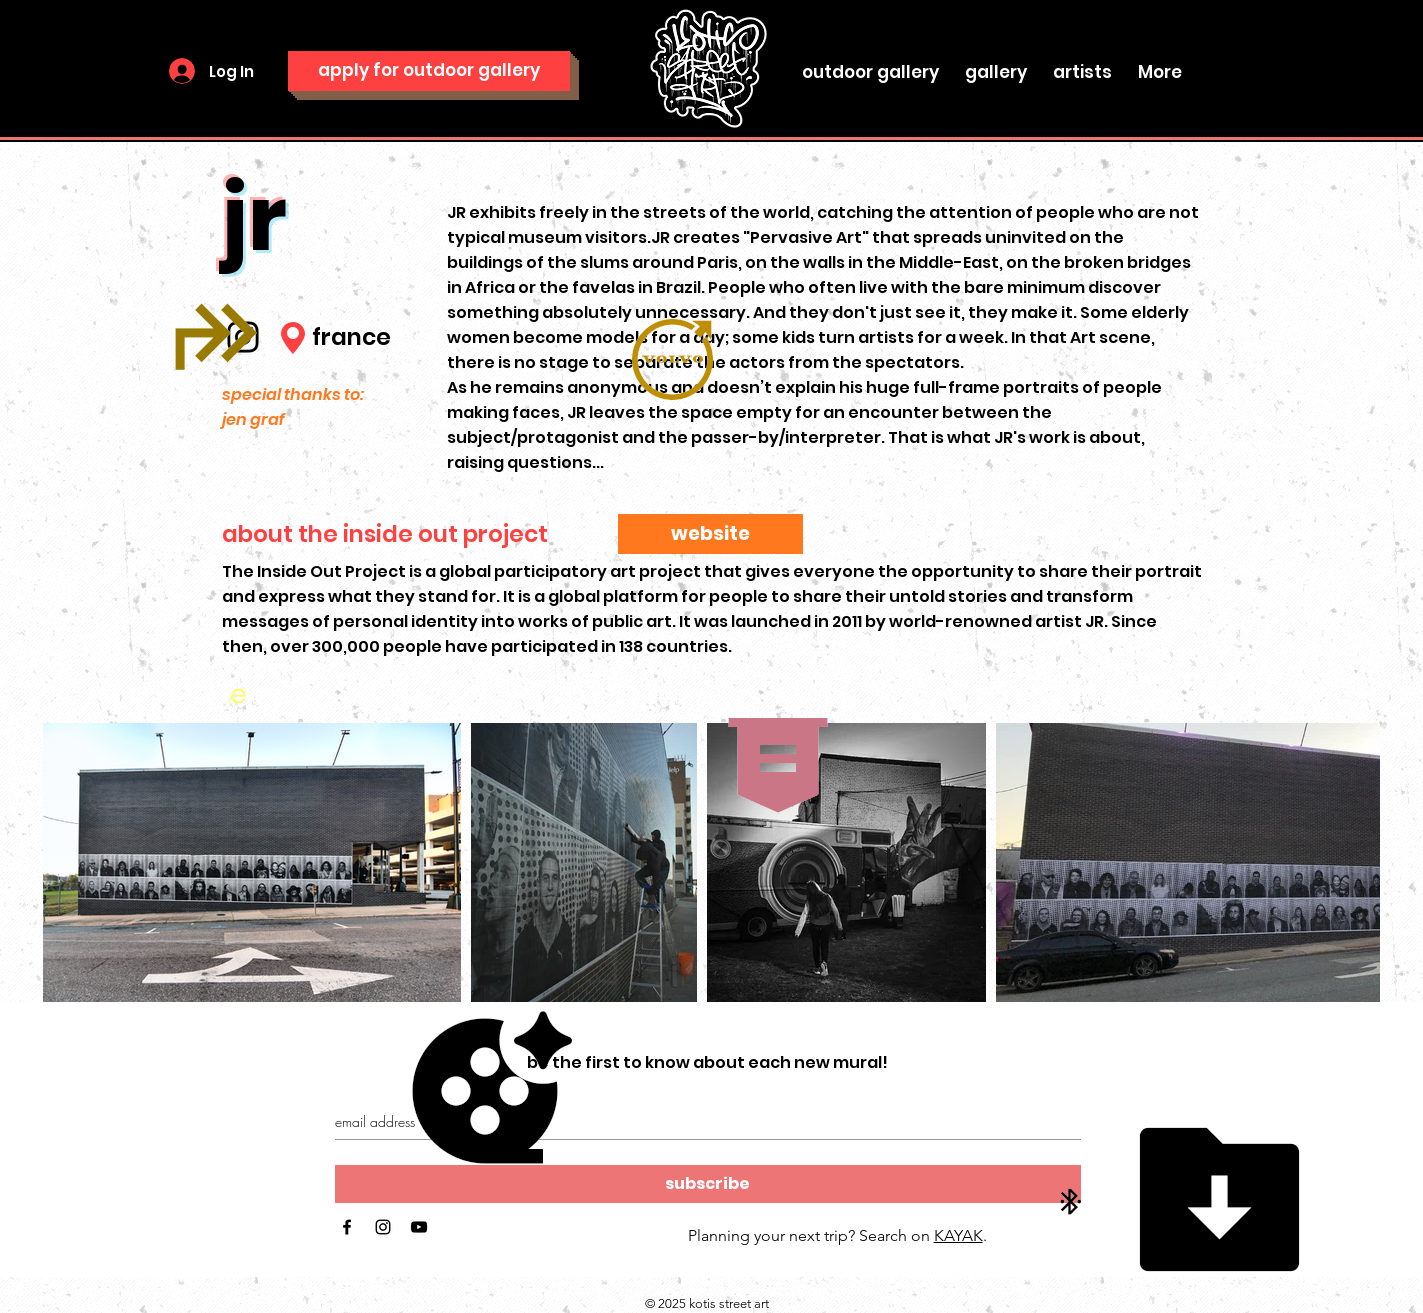  What do you see at coordinates (485, 1091) in the screenshot?
I see `generate AI-powered video content` at bounding box center [485, 1091].